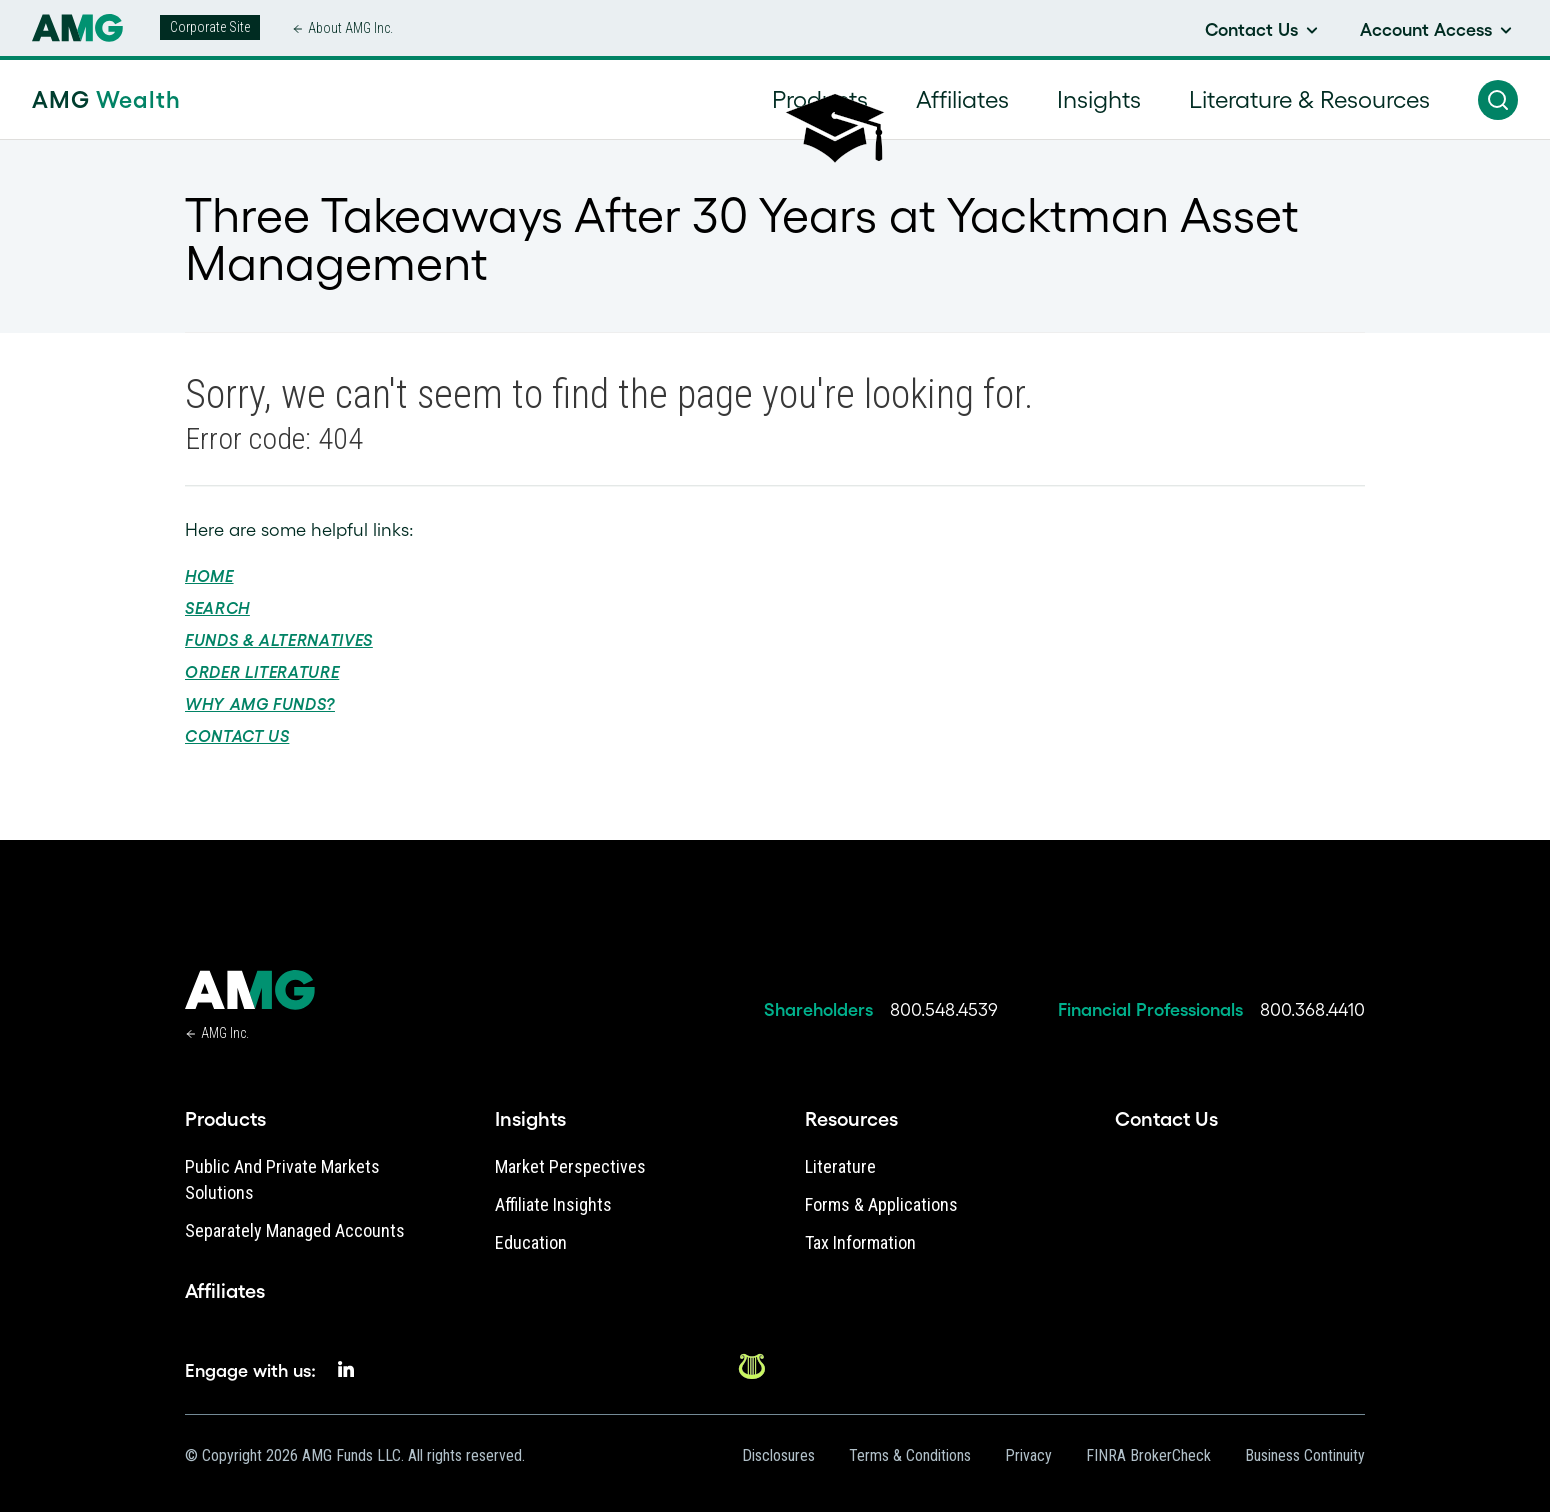 The image size is (1550, 1512). I want to click on access music or audio features, so click(752, 1366).